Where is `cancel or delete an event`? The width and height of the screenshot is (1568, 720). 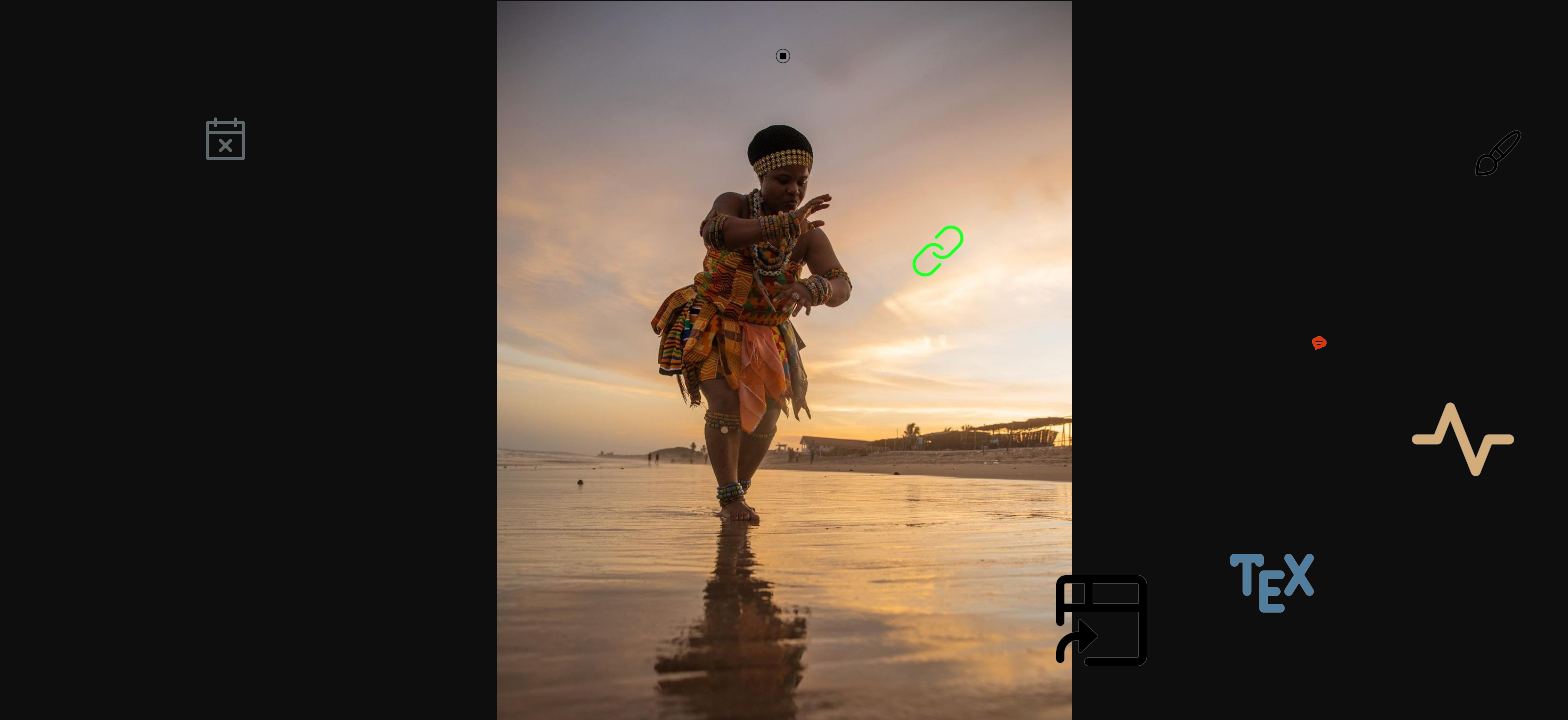
cancel or delete an event is located at coordinates (225, 140).